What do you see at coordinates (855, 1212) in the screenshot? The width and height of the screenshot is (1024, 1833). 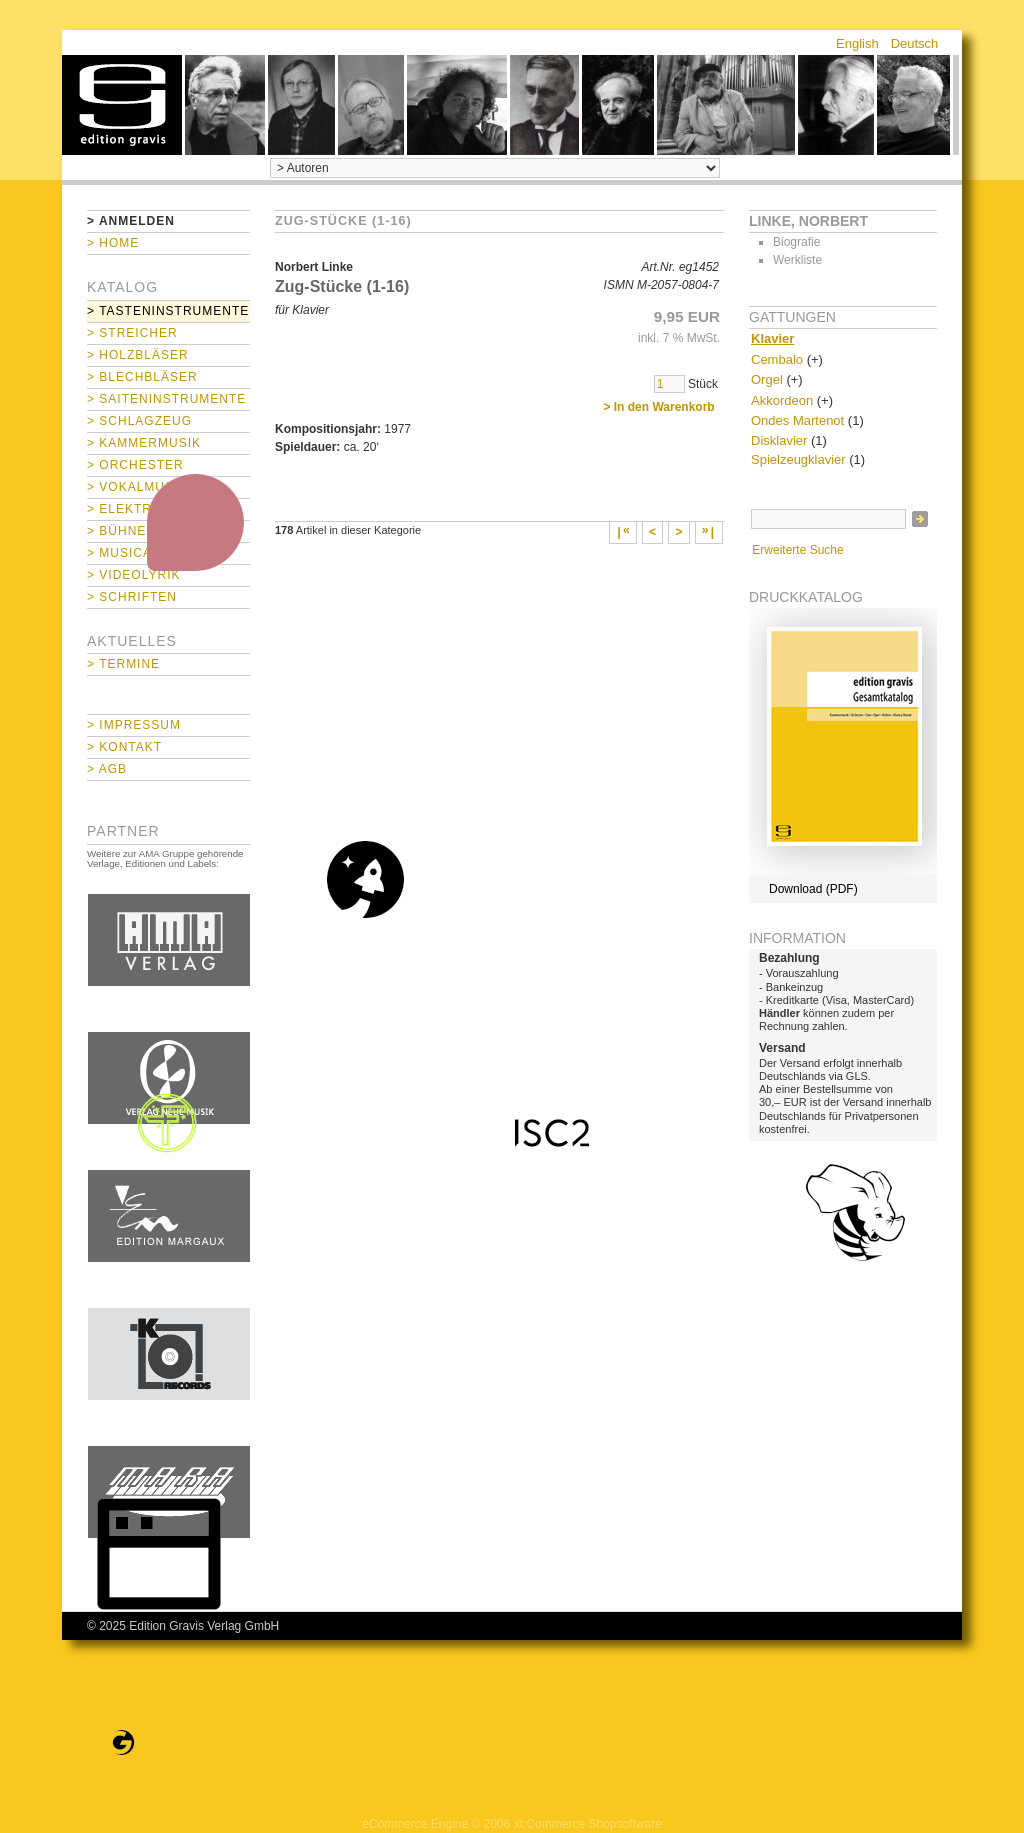 I see `apache hive data warehouse software logo` at bounding box center [855, 1212].